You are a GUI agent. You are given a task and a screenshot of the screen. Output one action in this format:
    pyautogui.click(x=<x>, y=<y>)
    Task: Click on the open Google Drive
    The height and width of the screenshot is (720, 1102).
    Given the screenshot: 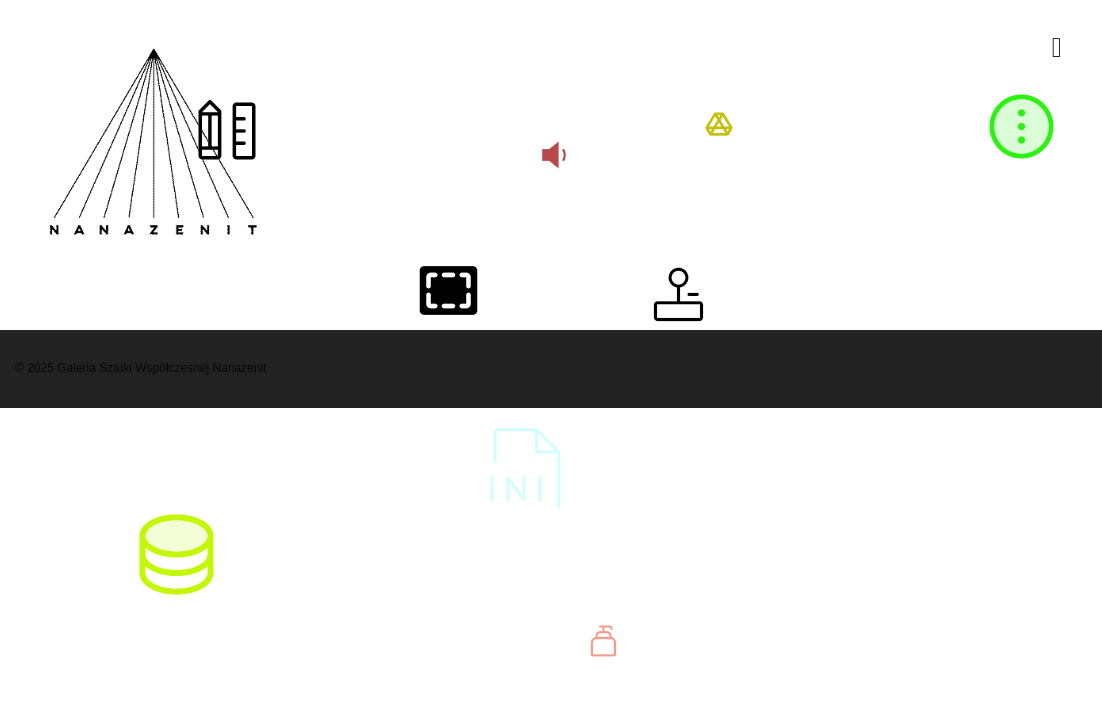 What is the action you would take?
    pyautogui.click(x=719, y=125)
    